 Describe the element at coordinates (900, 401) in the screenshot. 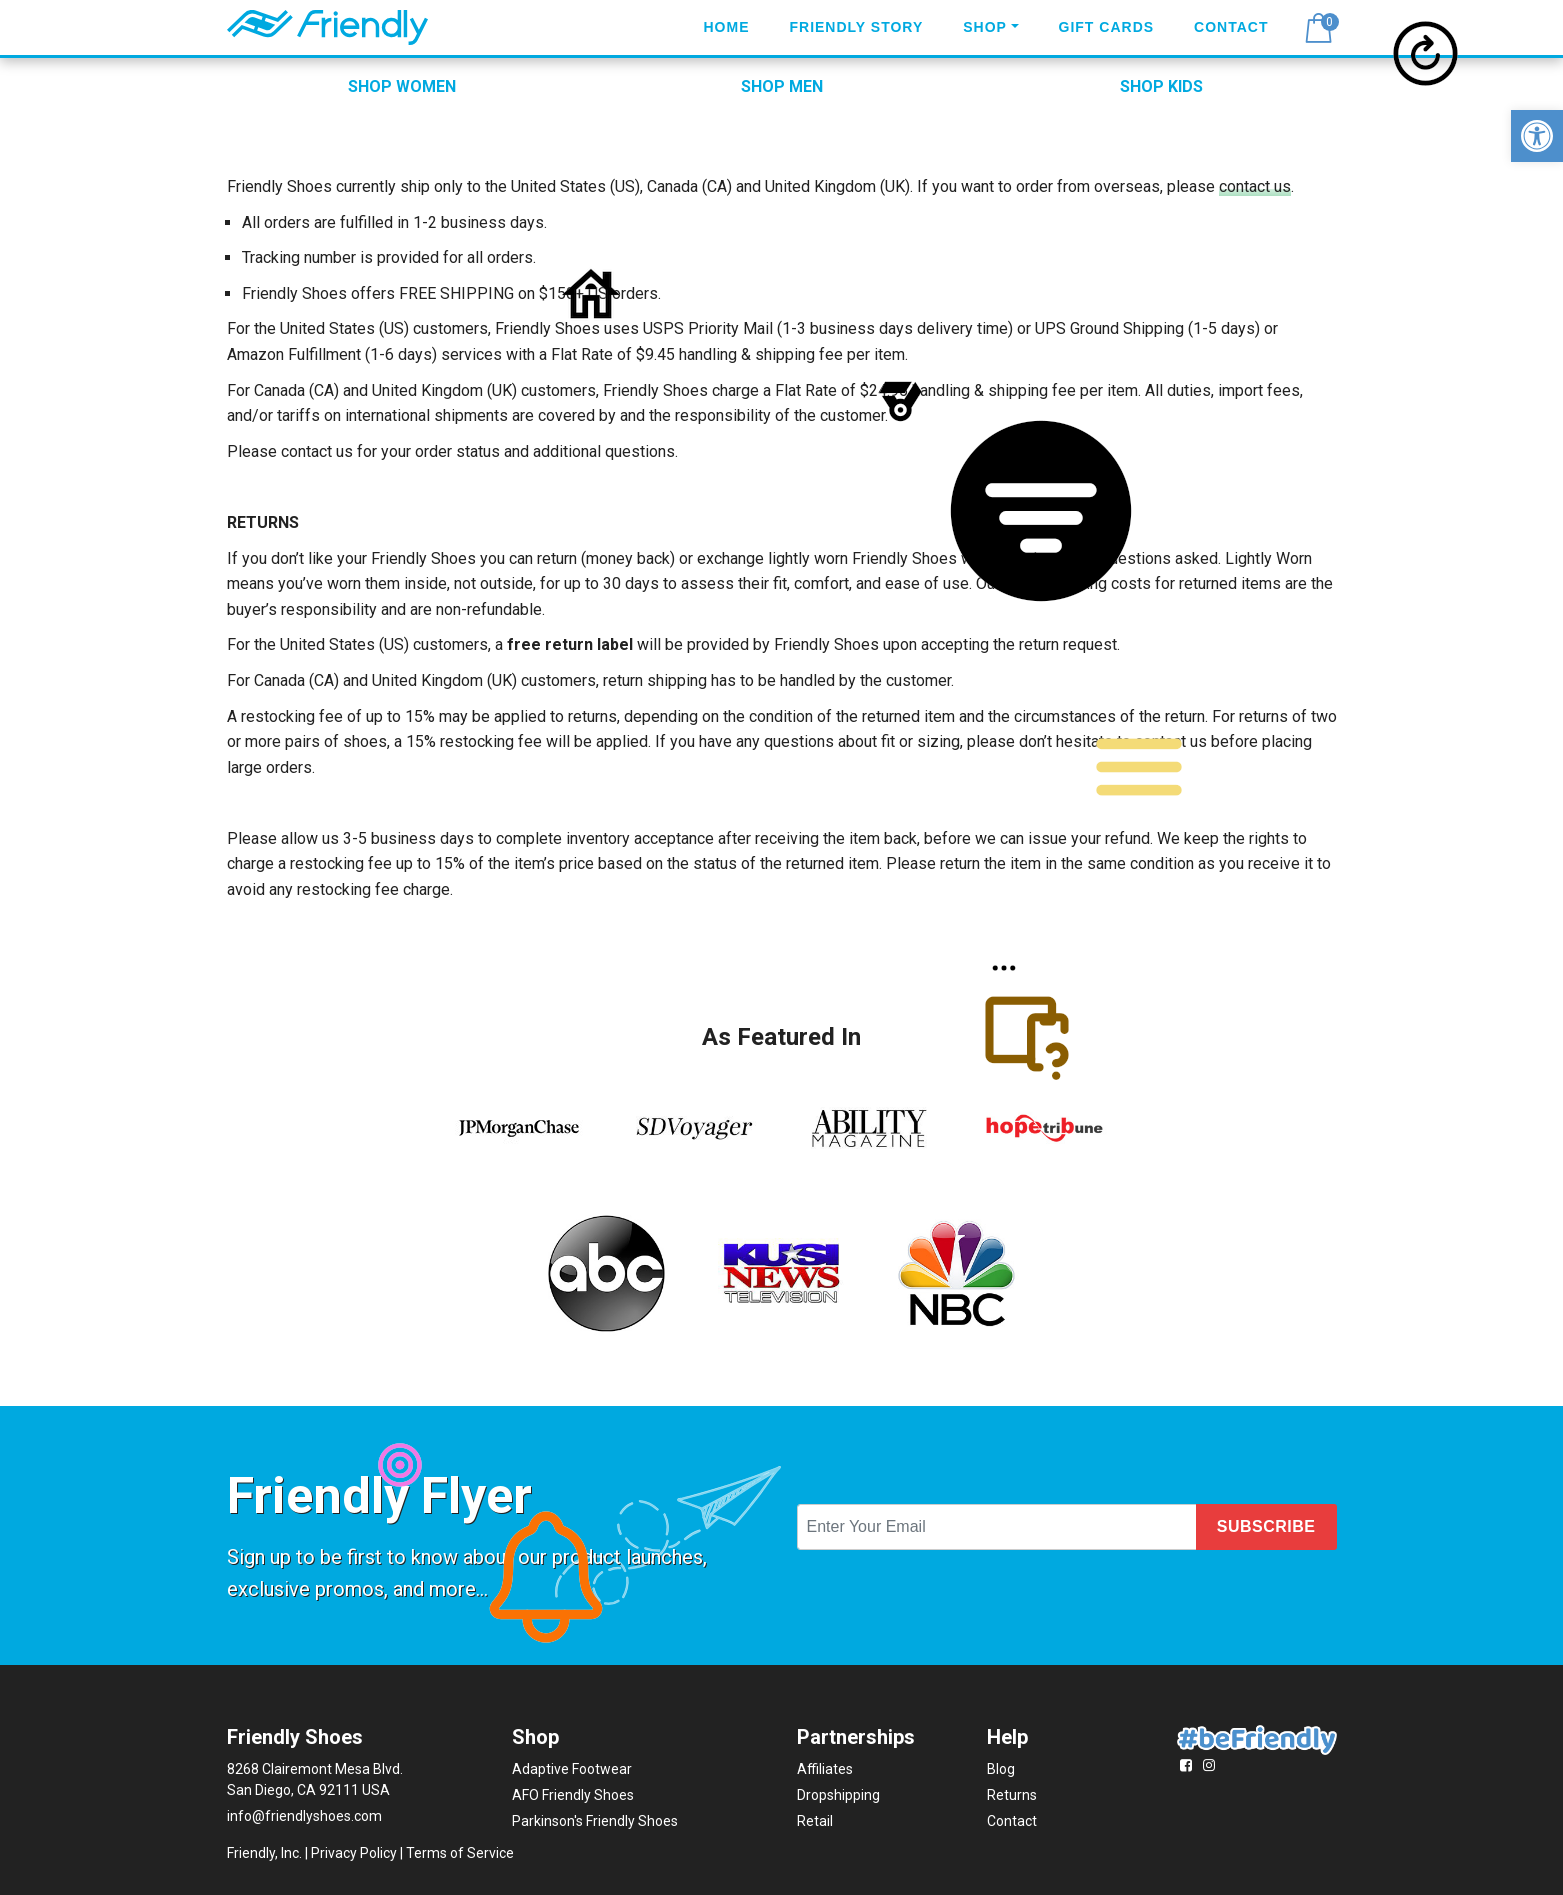

I see `view achievements or awards` at that location.